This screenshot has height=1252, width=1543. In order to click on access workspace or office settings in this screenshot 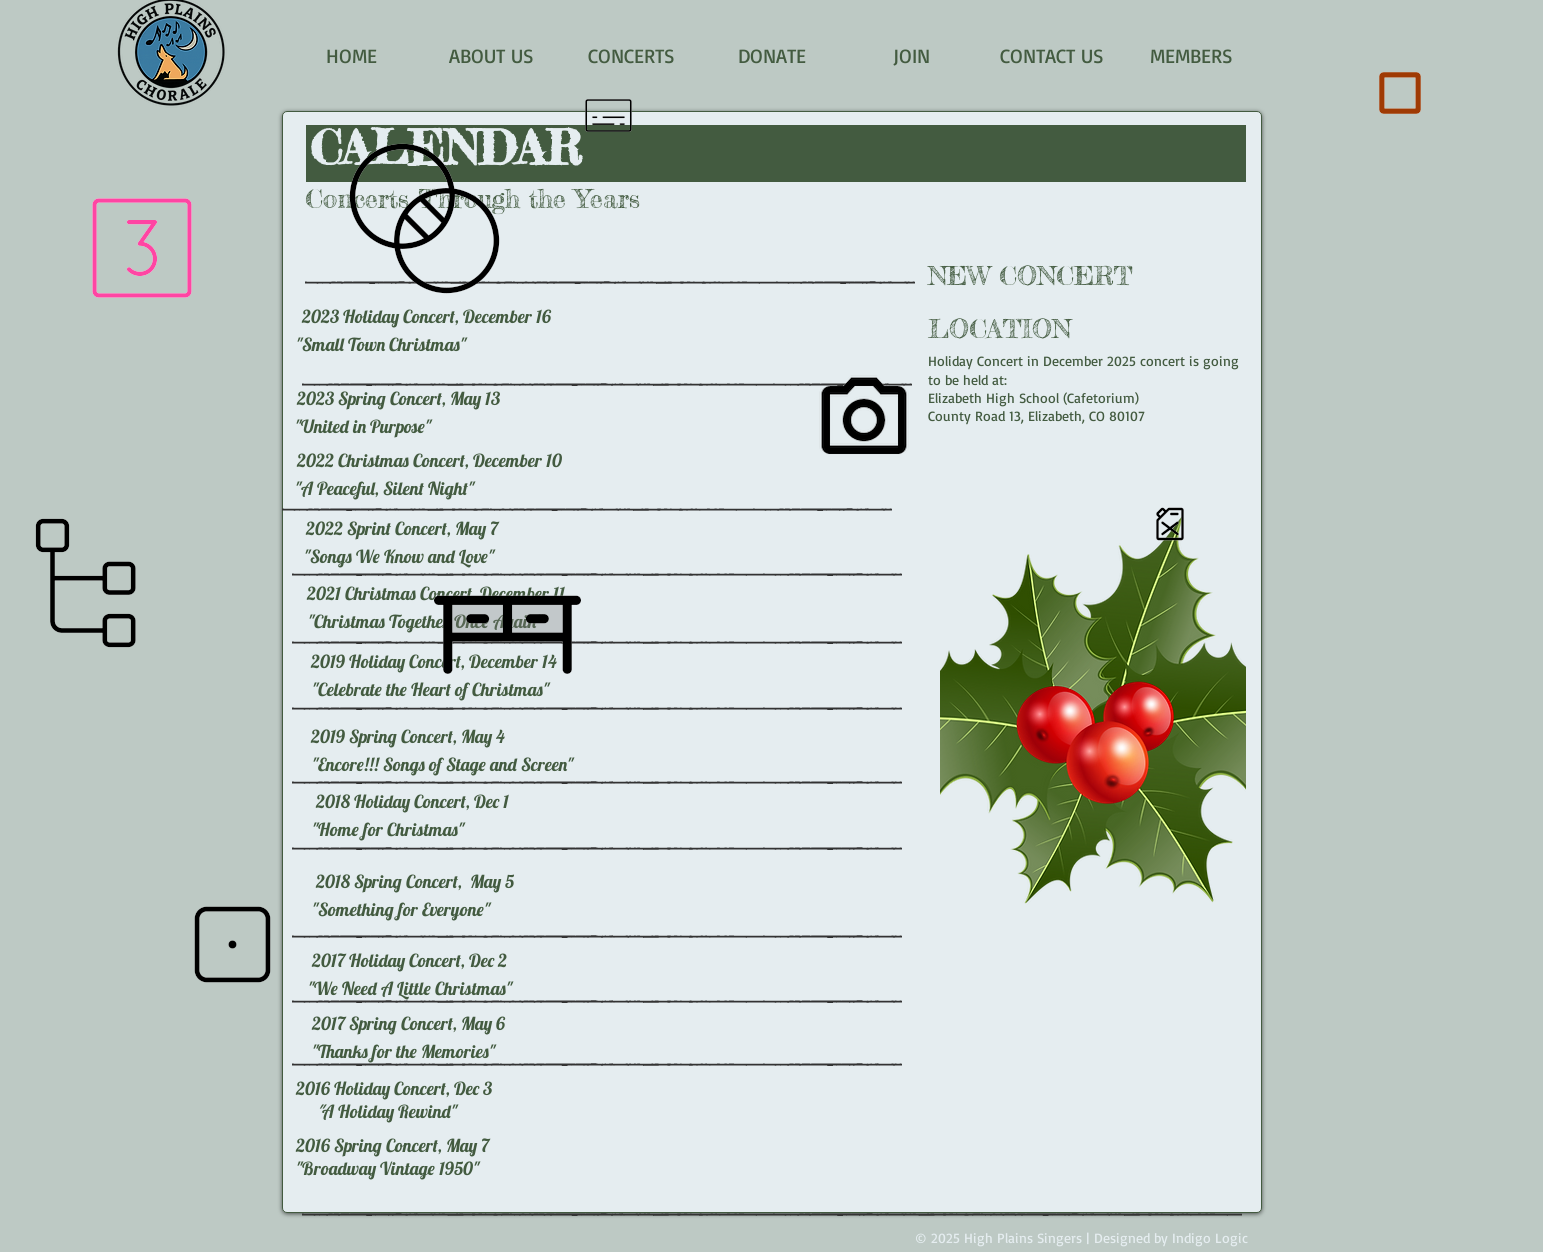, I will do `click(507, 632)`.